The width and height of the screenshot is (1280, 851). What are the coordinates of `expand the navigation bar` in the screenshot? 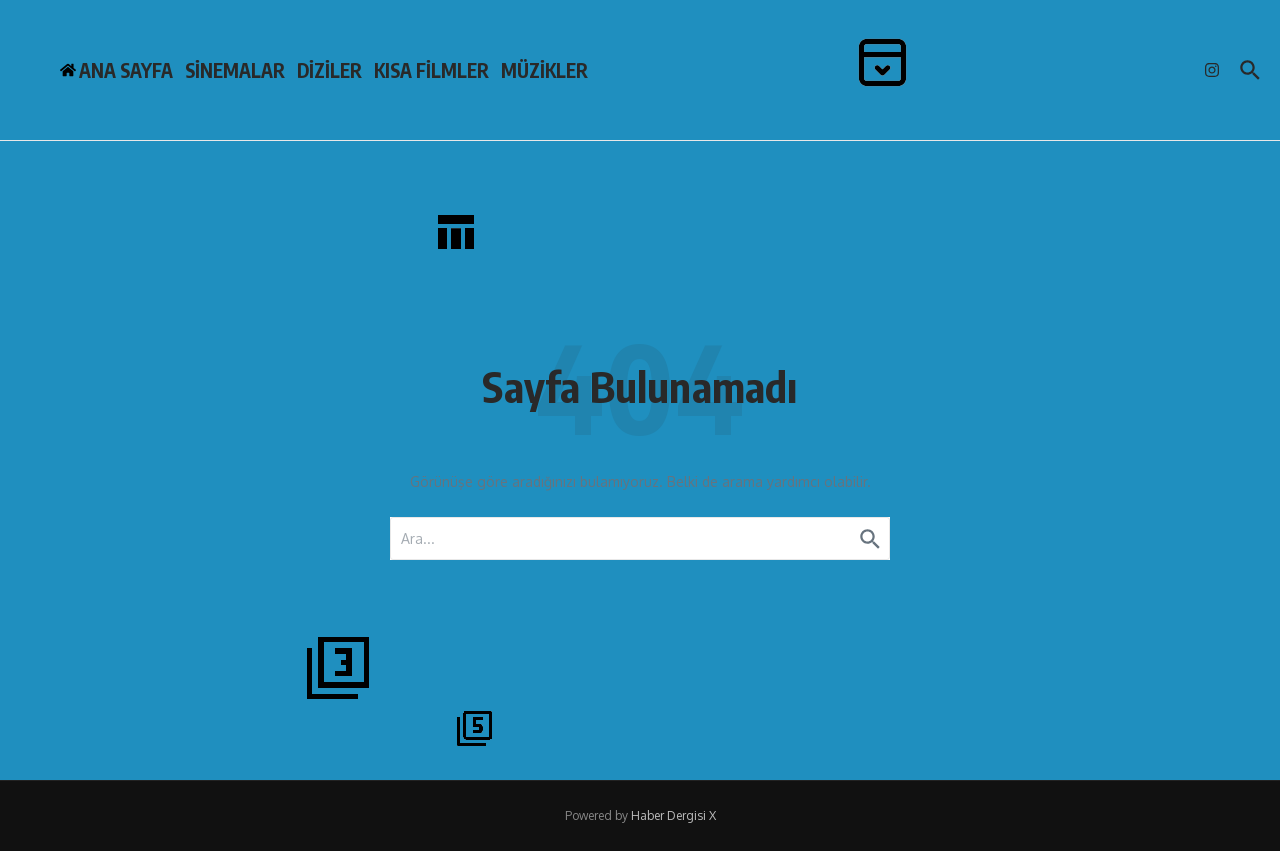 It's located at (882, 62).